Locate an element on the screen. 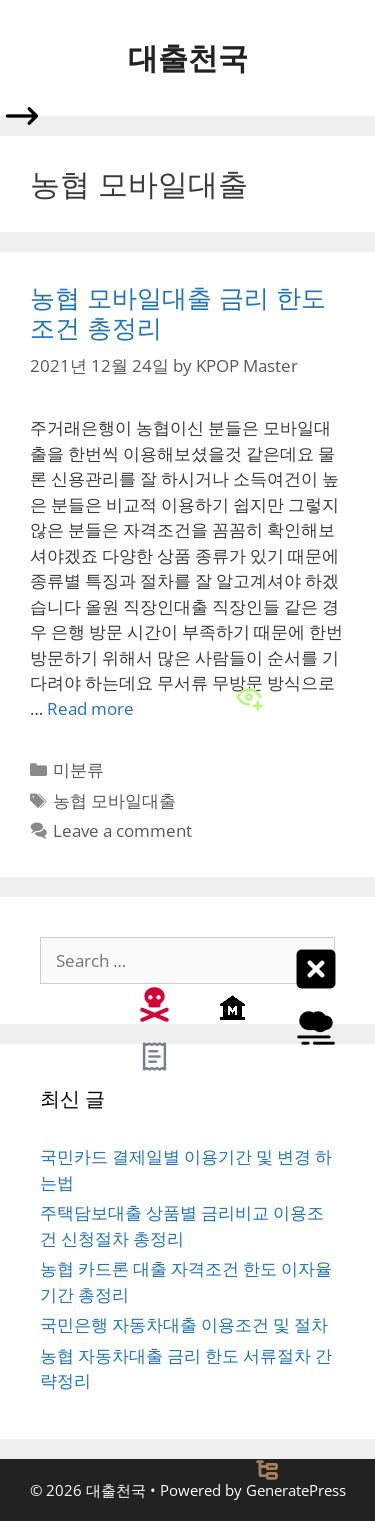  view subtasks within a project is located at coordinates (267, 1470).